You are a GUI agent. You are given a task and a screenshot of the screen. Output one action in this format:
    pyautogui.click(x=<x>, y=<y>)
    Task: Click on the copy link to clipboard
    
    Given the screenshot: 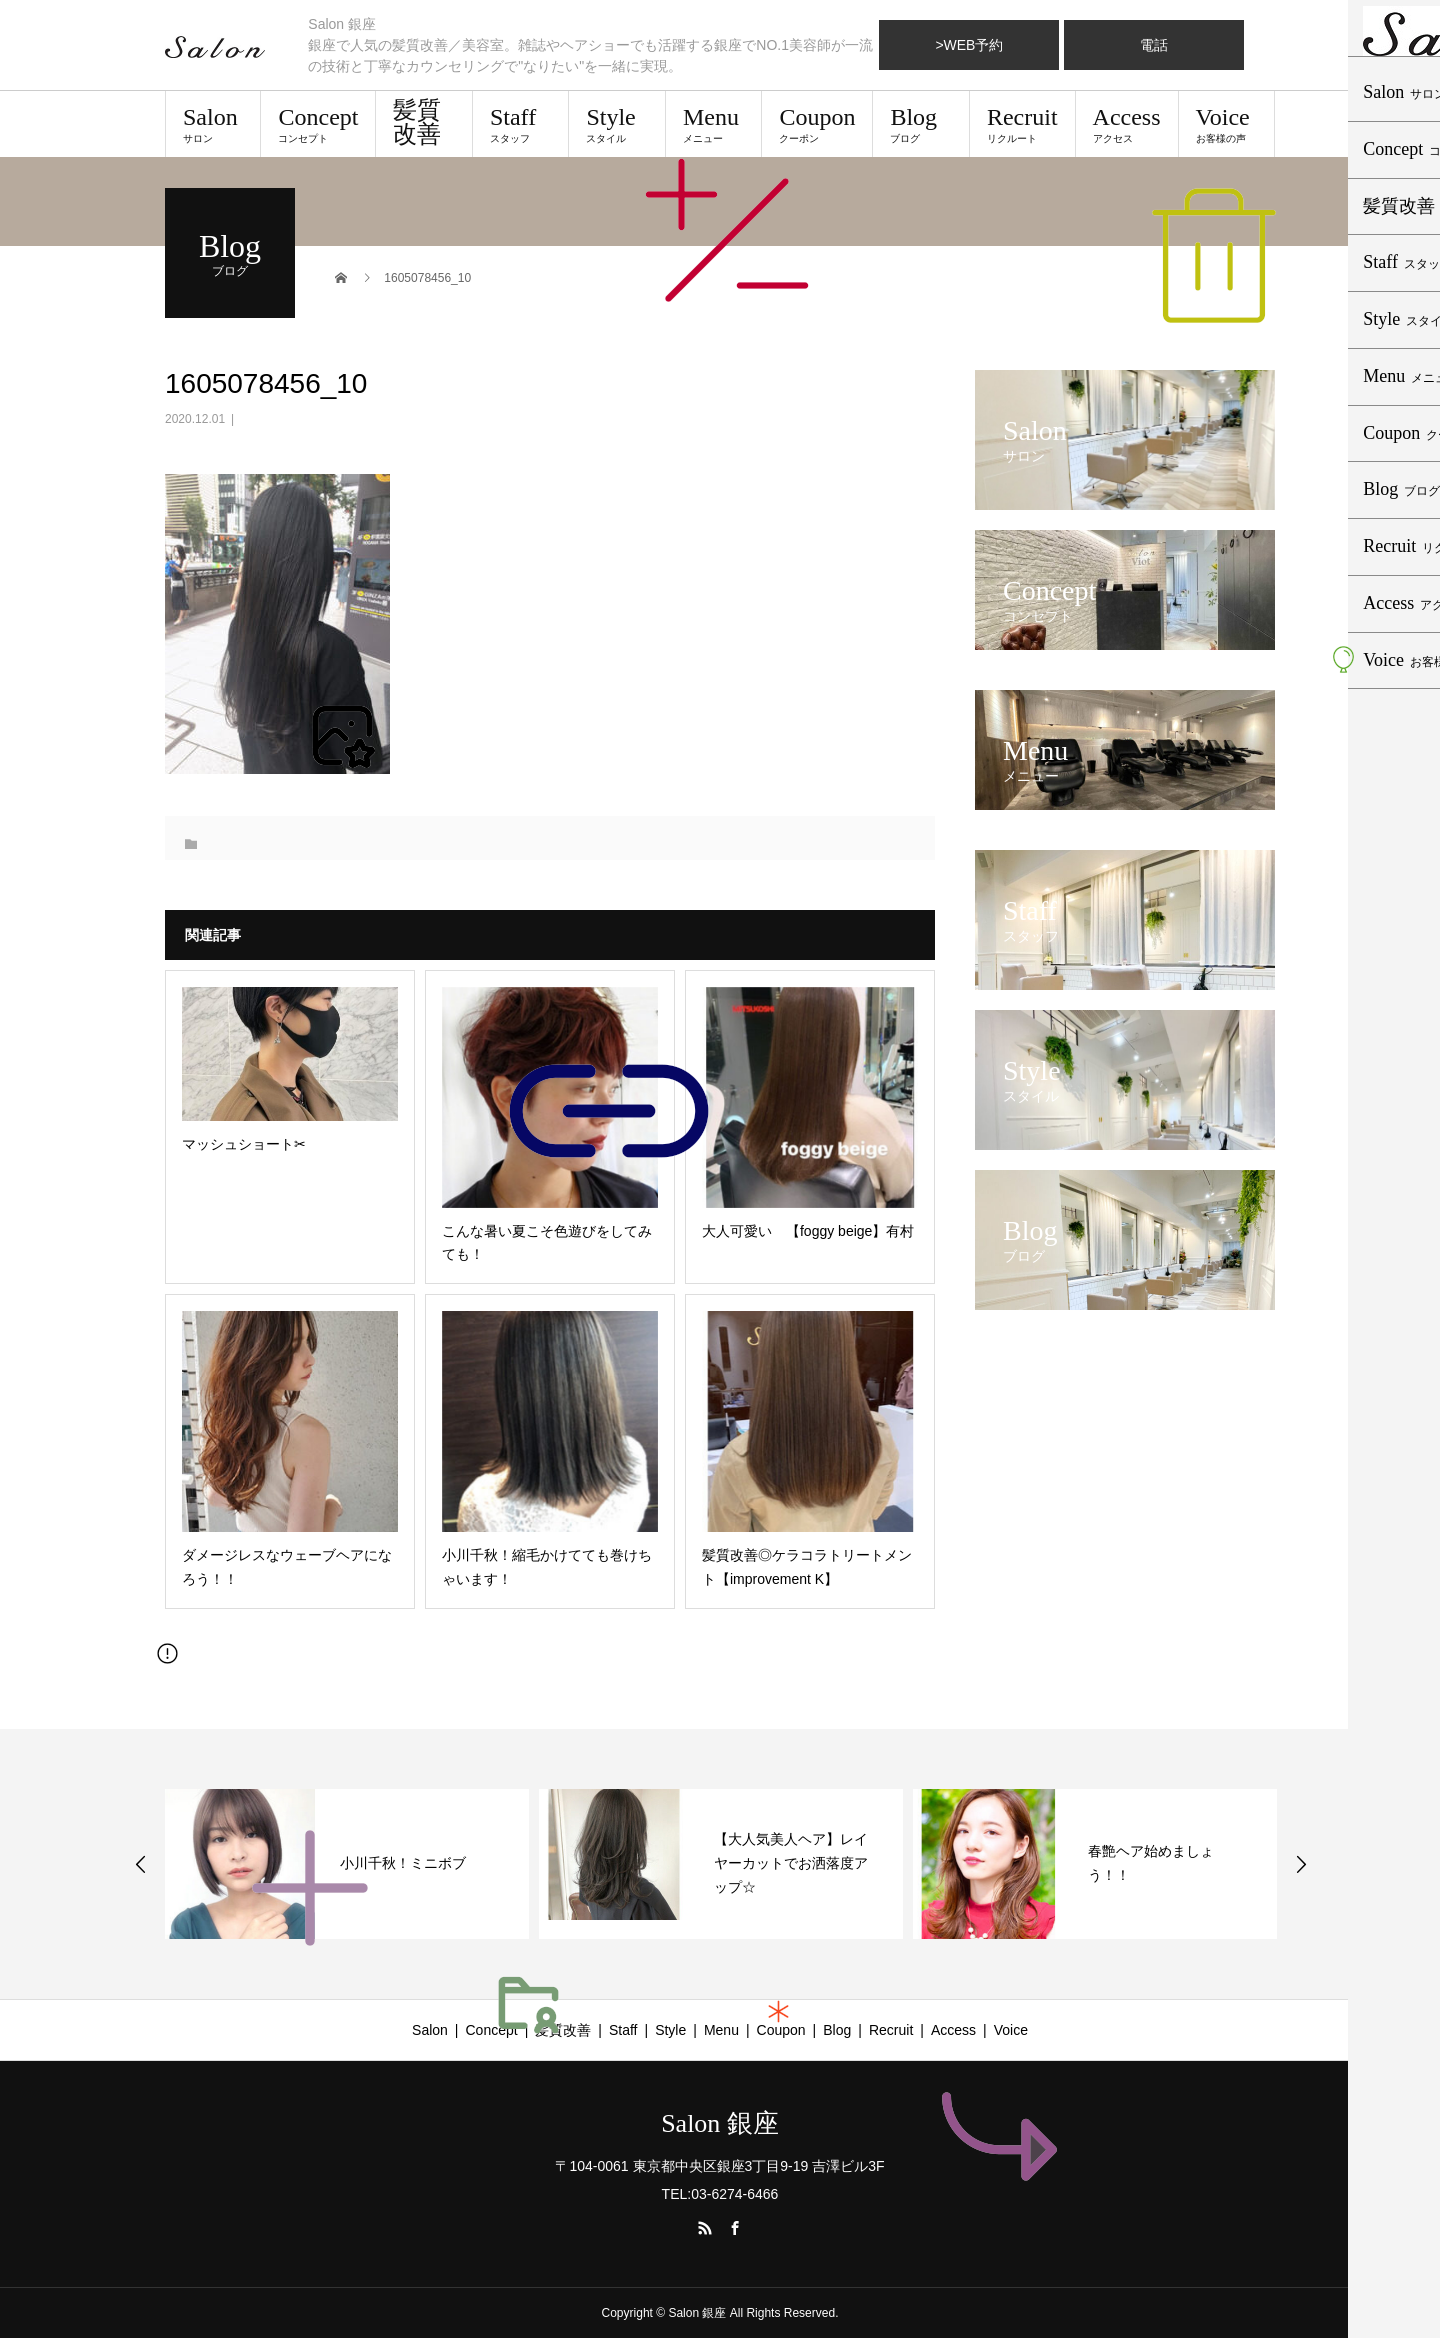 What is the action you would take?
    pyautogui.click(x=609, y=1111)
    